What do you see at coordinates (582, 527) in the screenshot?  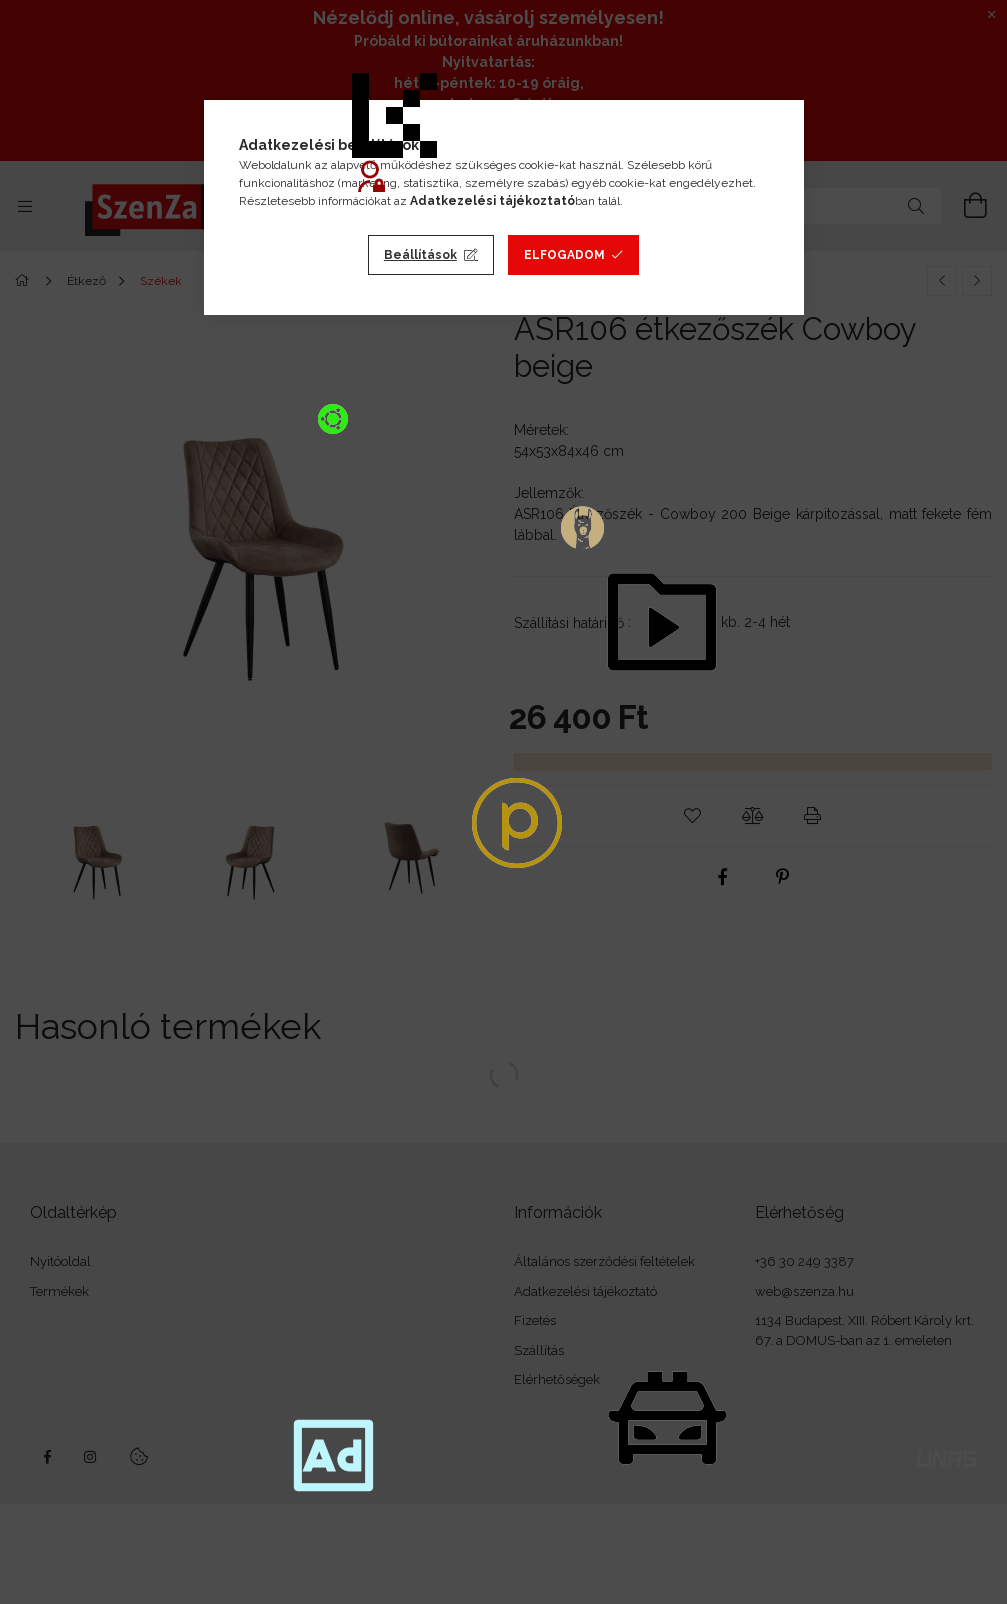 I see `open vikunja task management app` at bounding box center [582, 527].